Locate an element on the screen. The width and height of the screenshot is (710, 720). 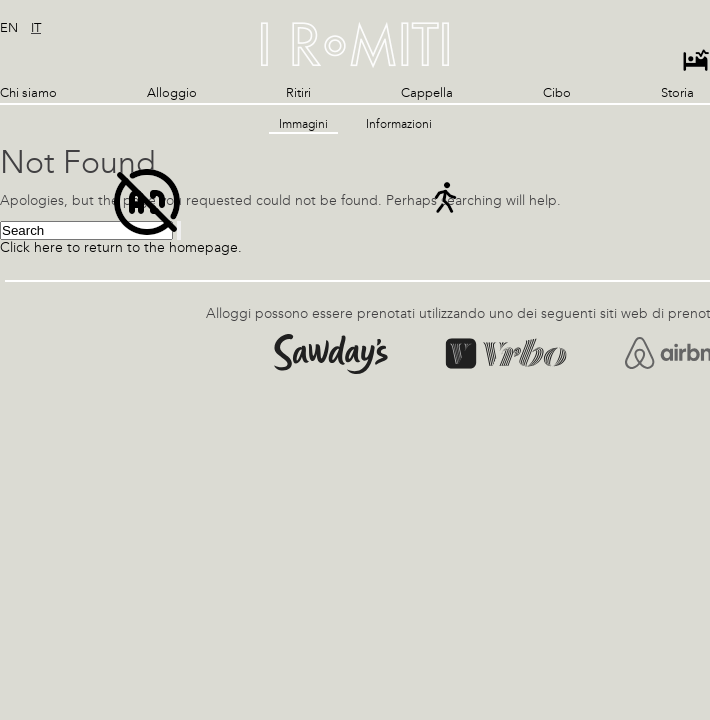
ad-free mode enabled is located at coordinates (147, 202).